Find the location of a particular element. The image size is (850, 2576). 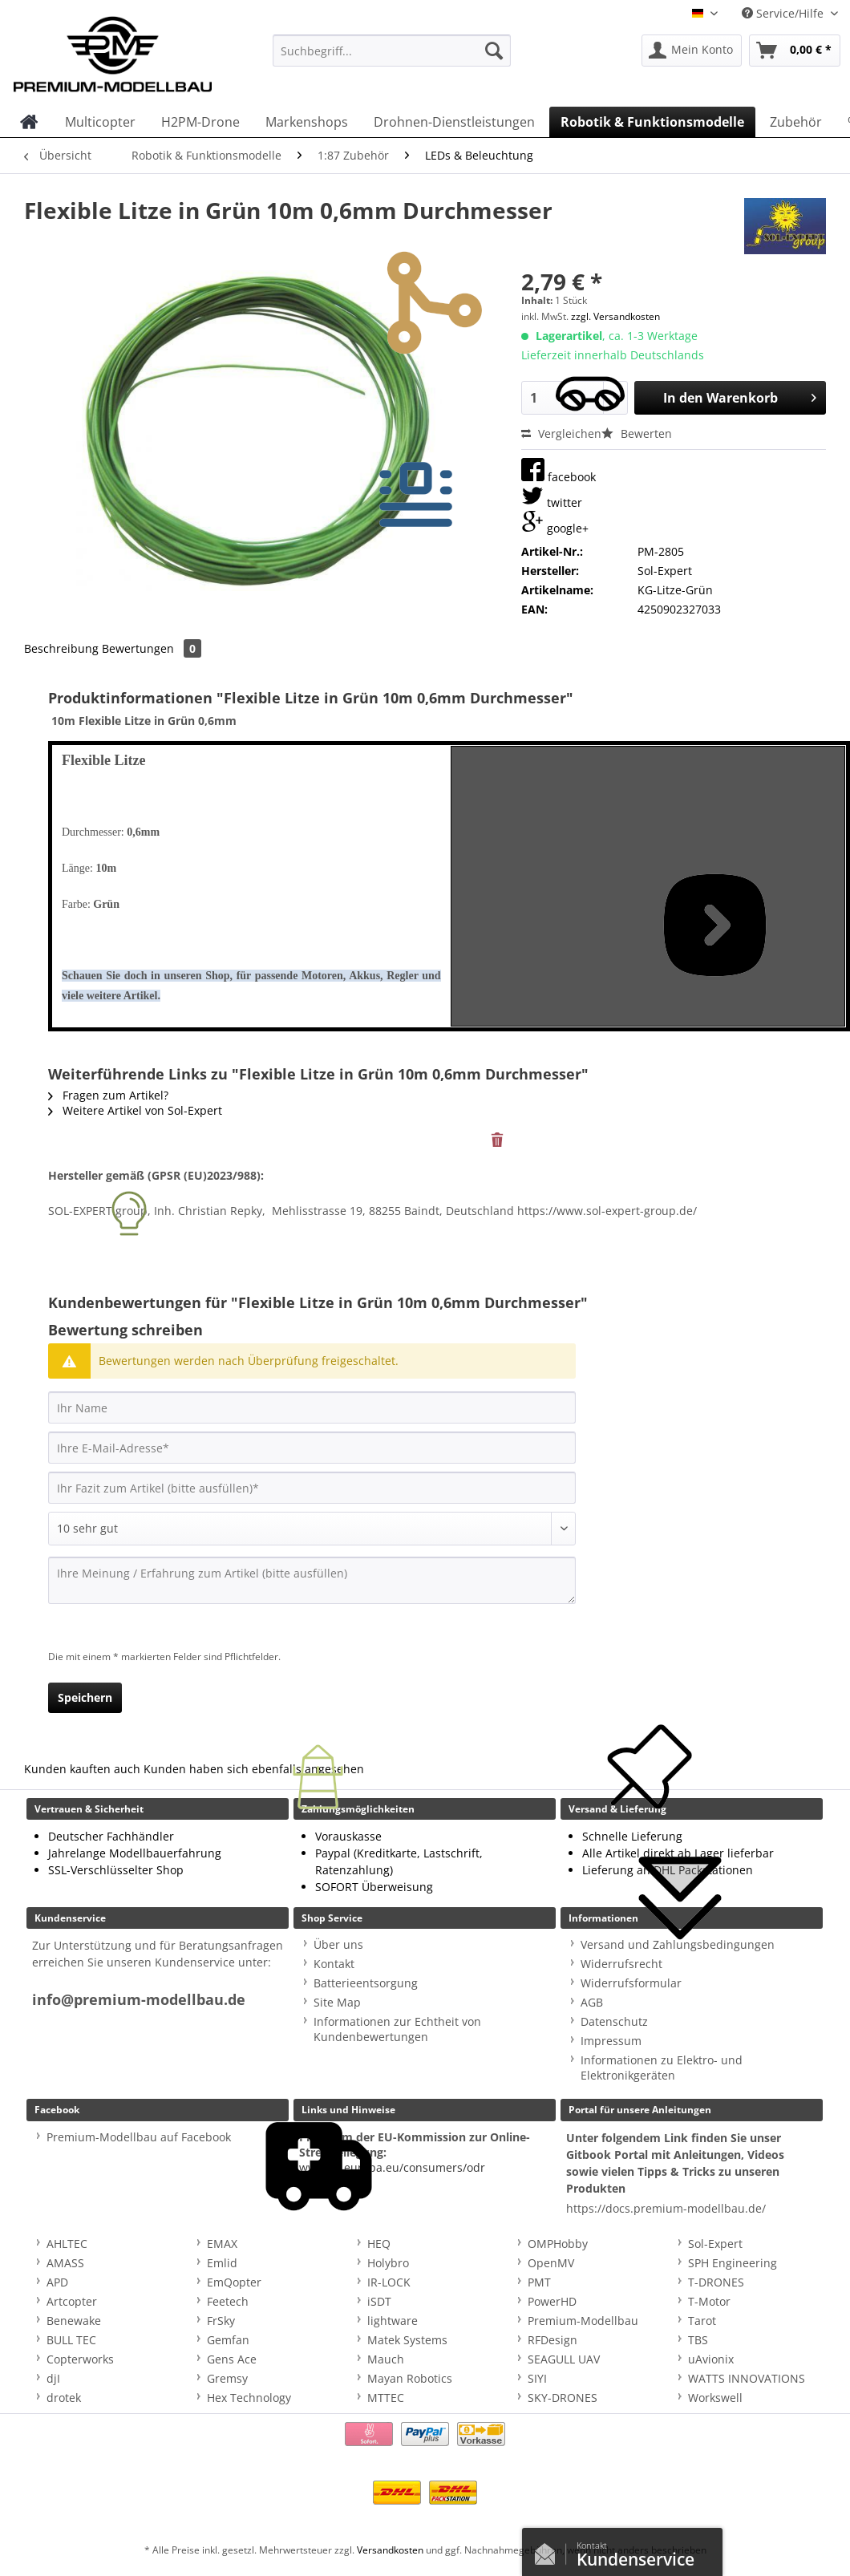

access swimming or diving activity settings is located at coordinates (590, 394).